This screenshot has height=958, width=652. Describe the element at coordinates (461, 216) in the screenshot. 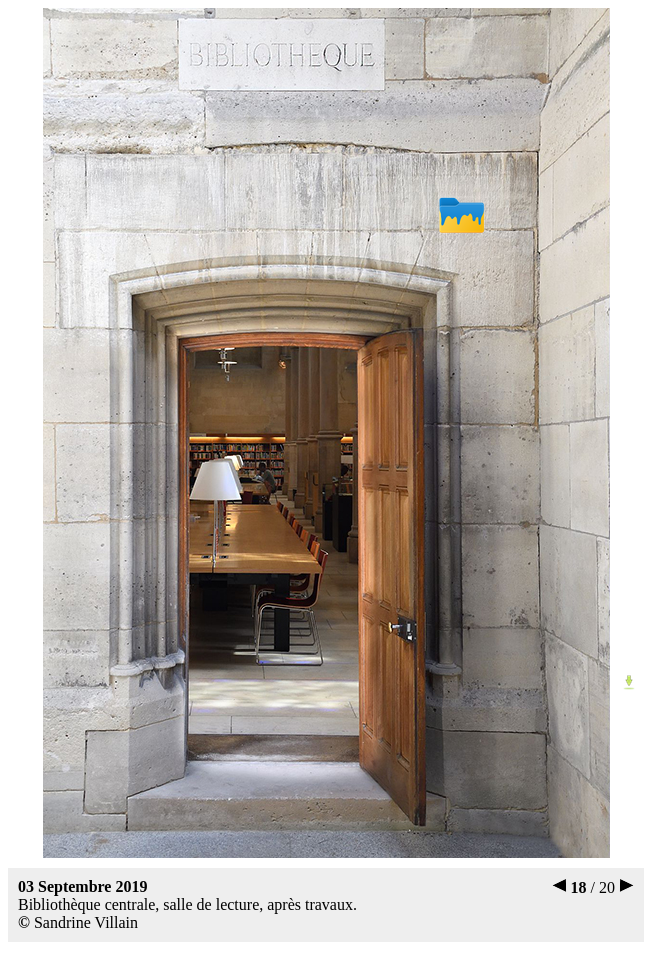

I see `open folder to view contents` at that location.